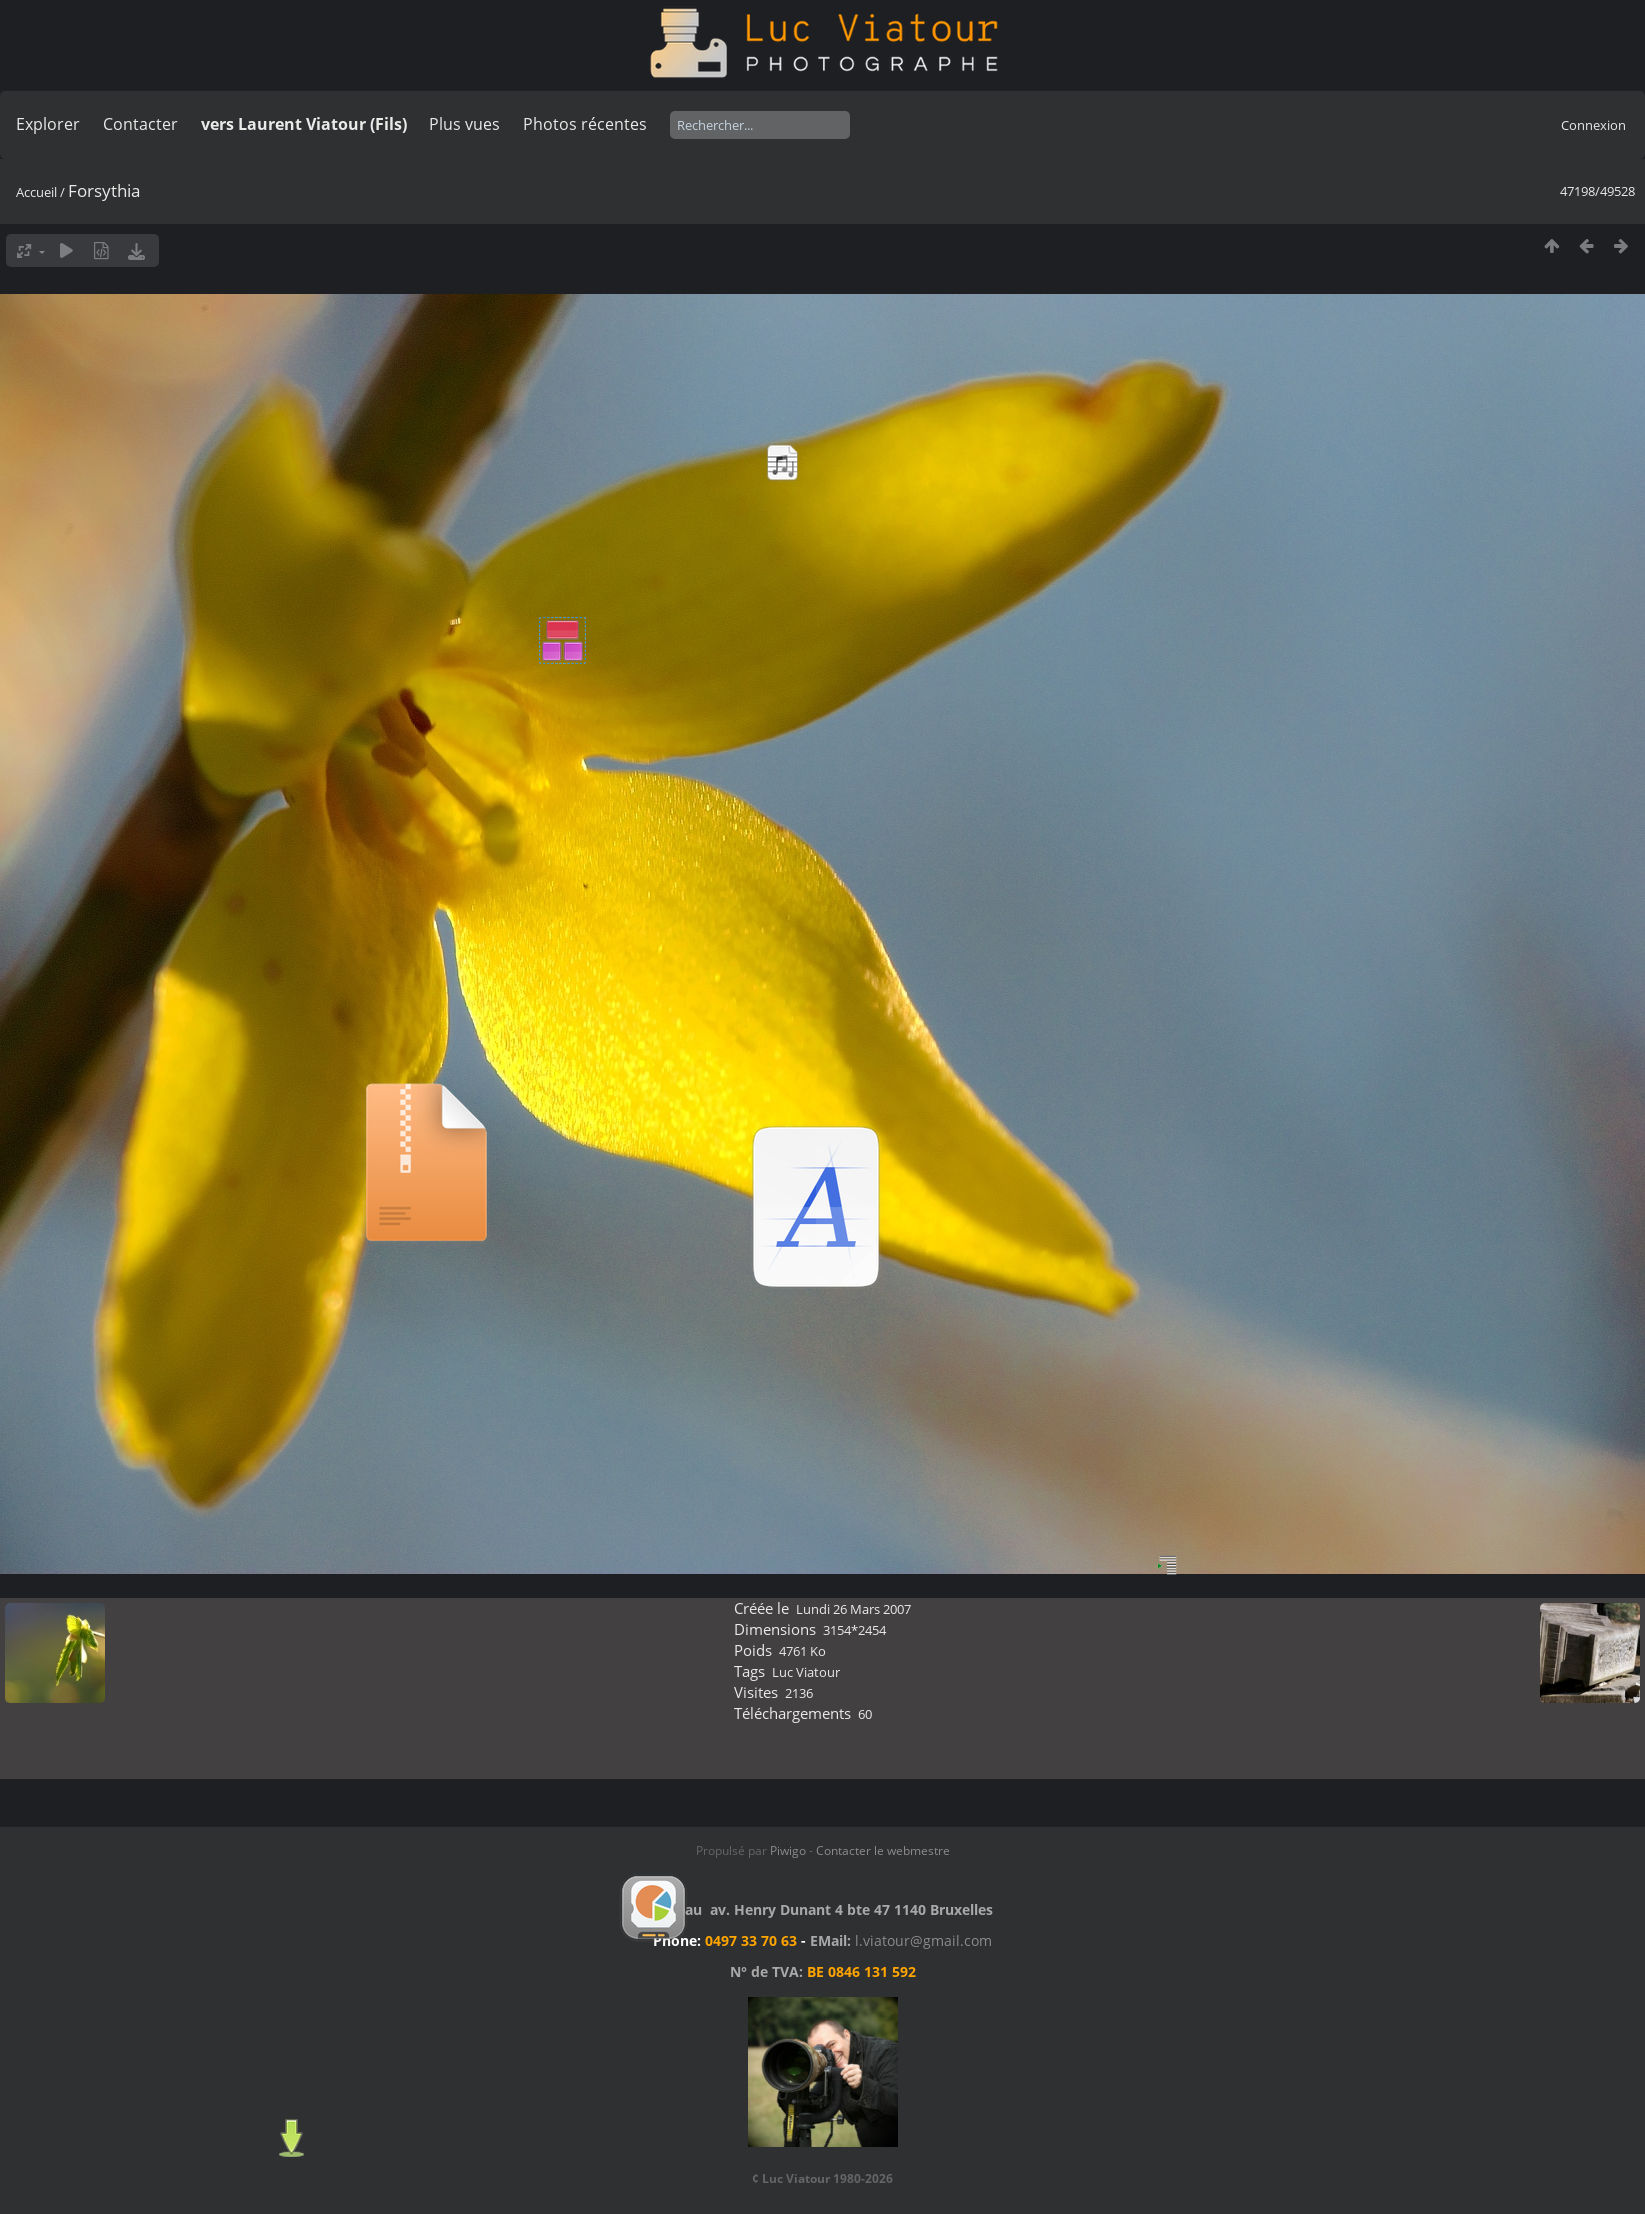 This screenshot has width=1645, height=2214. I want to click on open disk usage analyzer, so click(653, 1908).